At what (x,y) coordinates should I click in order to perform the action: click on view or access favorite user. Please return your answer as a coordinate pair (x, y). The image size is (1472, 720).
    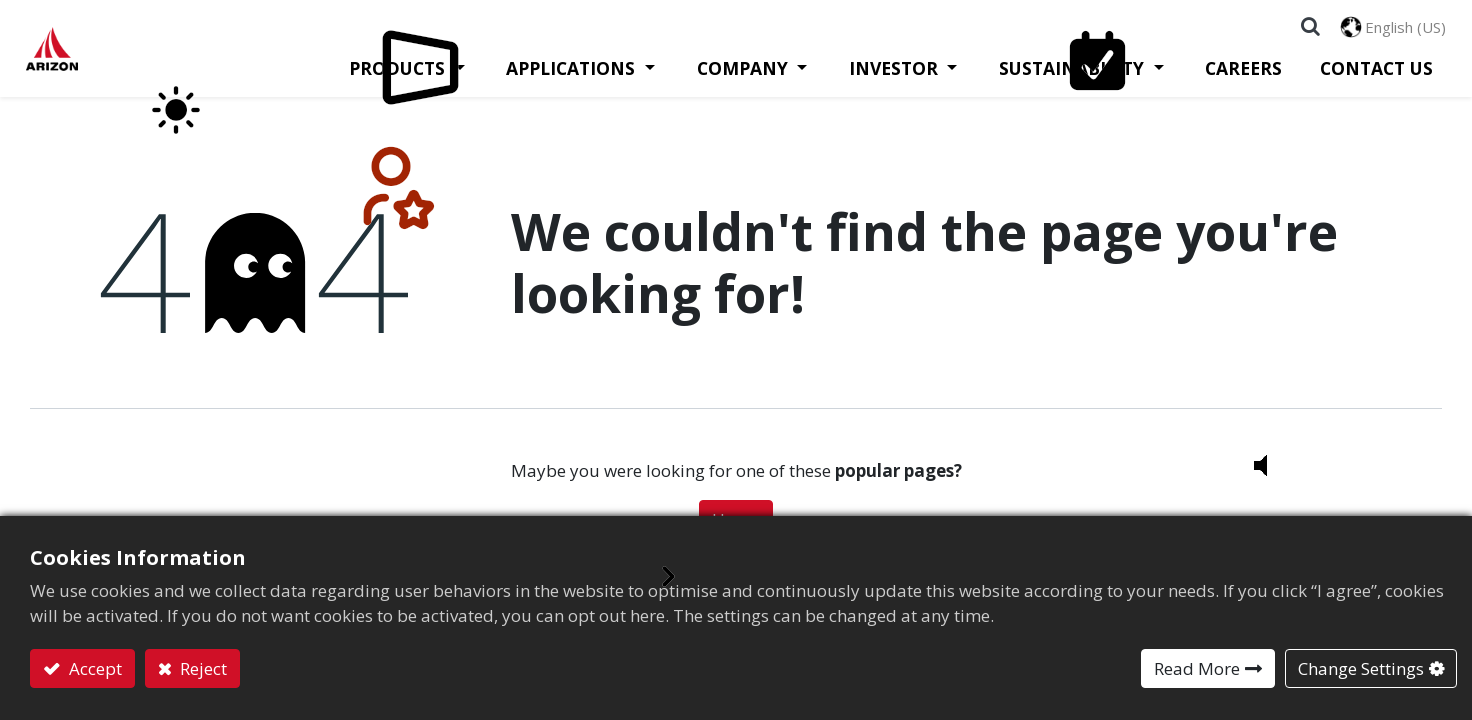
    Looking at the image, I should click on (391, 186).